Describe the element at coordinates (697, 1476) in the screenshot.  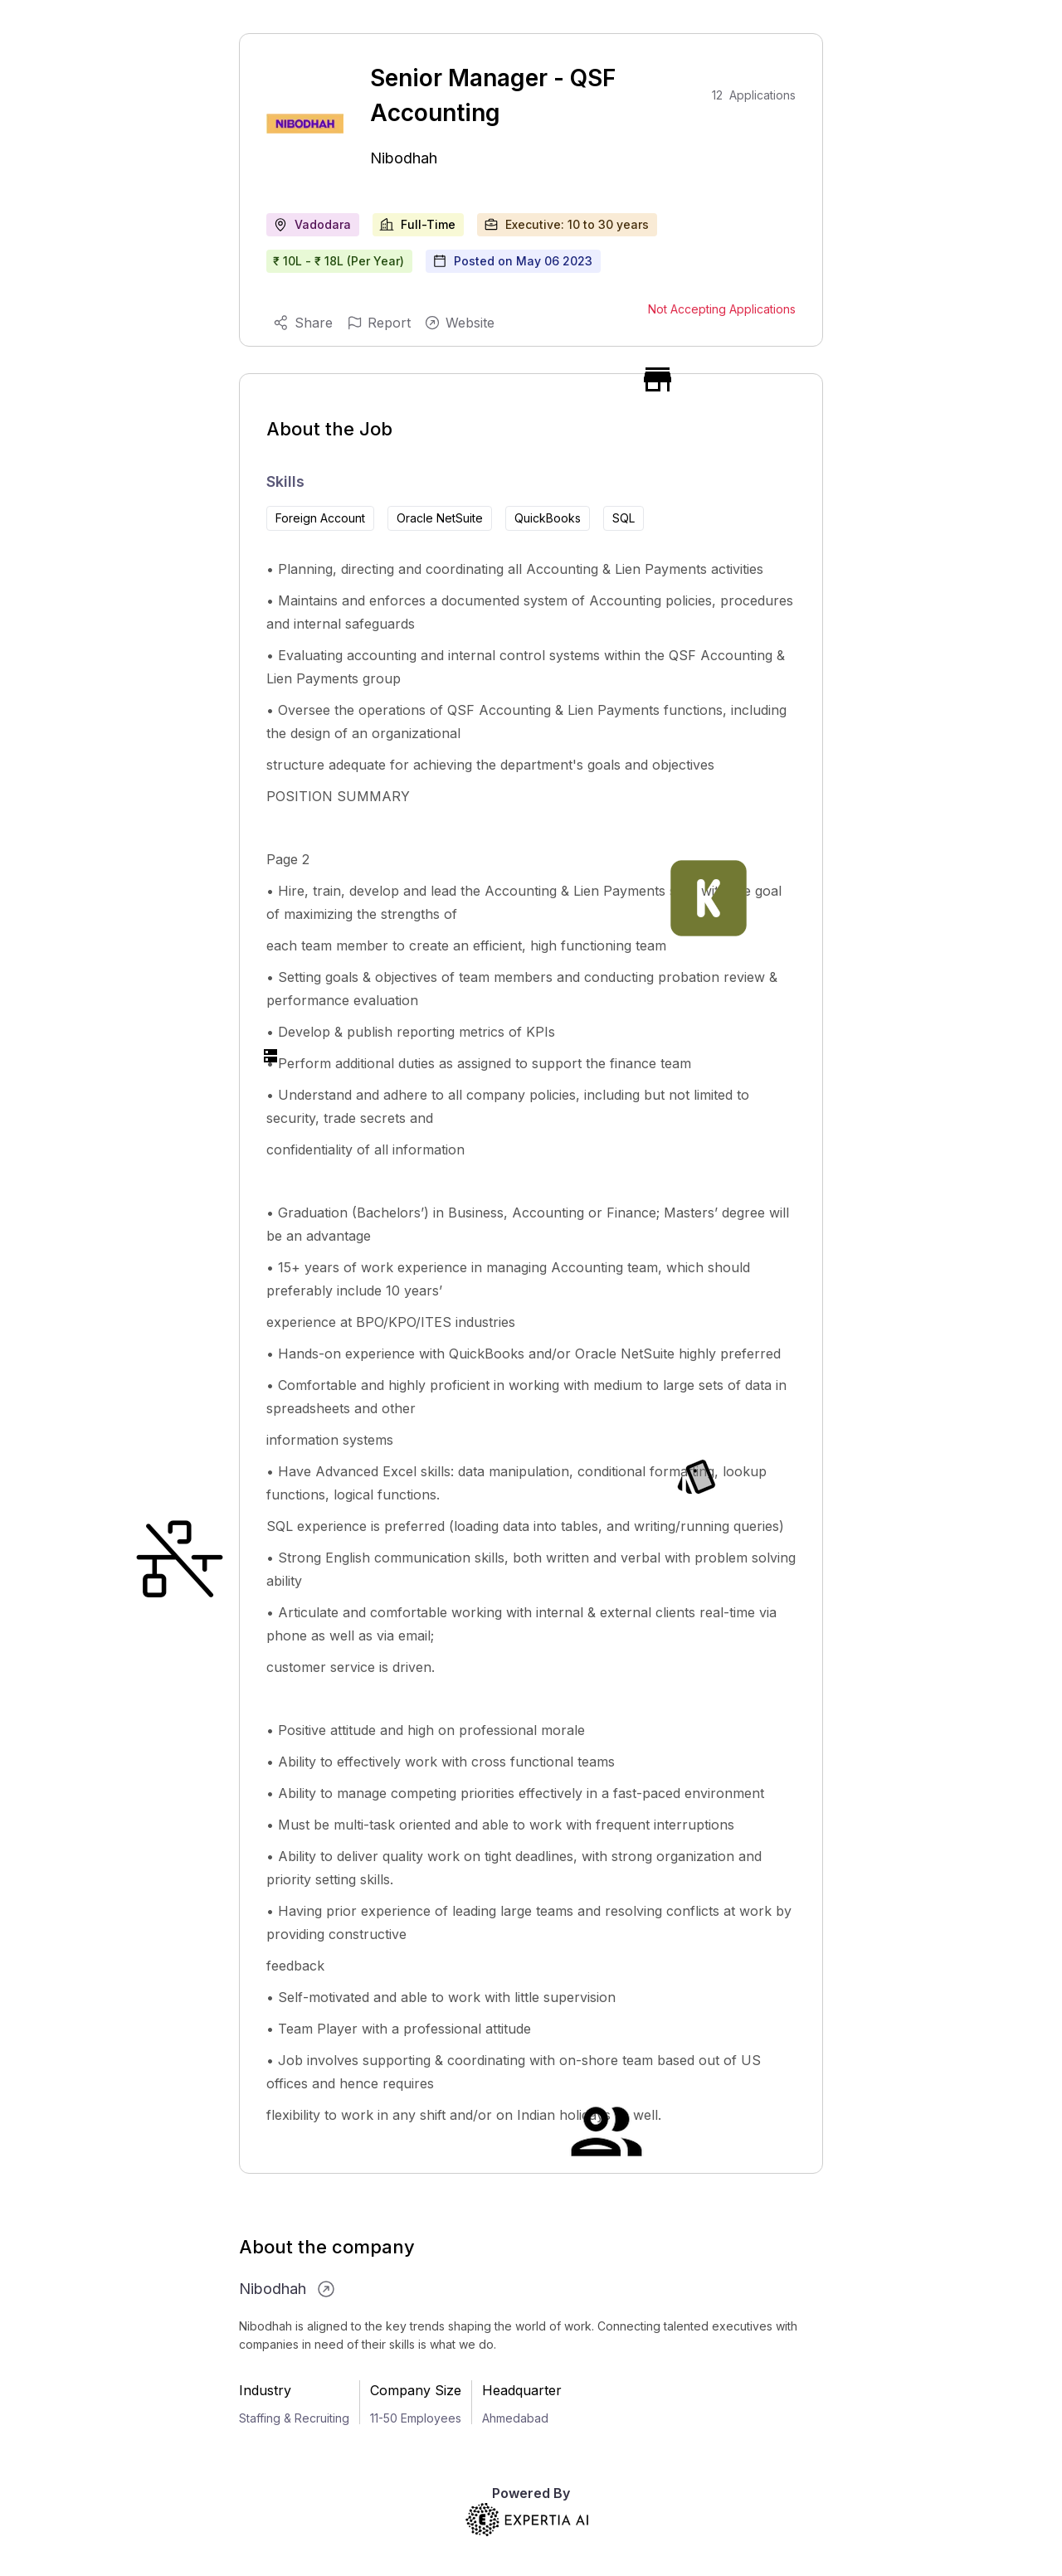
I see `access style or theme options` at that location.